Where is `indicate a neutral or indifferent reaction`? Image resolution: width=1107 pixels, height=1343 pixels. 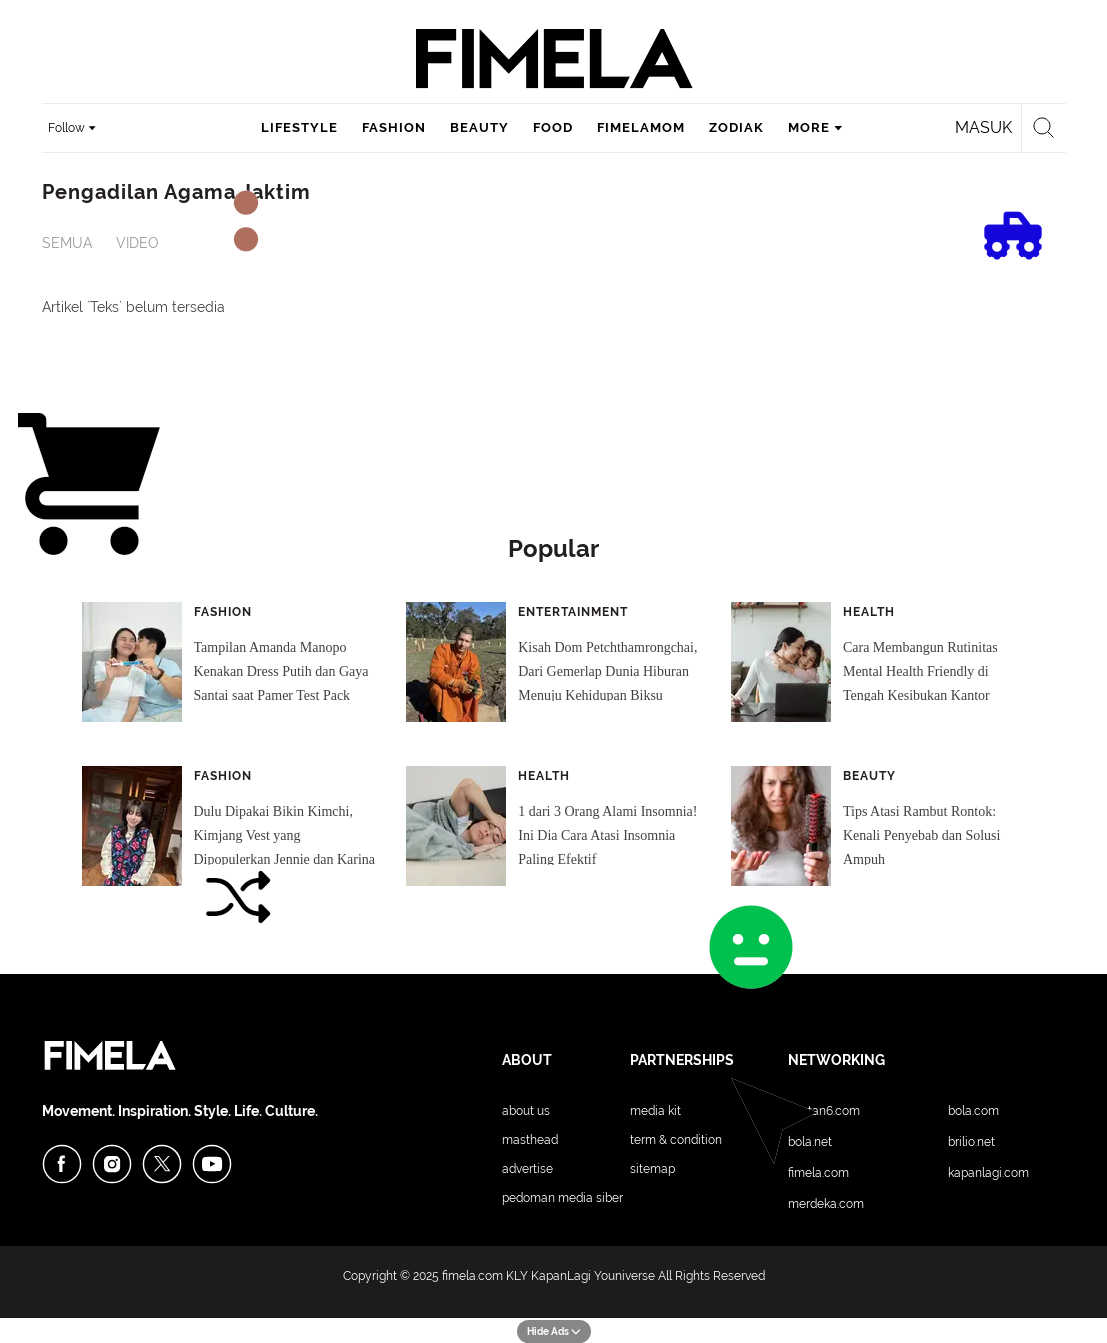 indicate a neutral or indifferent reaction is located at coordinates (751, 947).